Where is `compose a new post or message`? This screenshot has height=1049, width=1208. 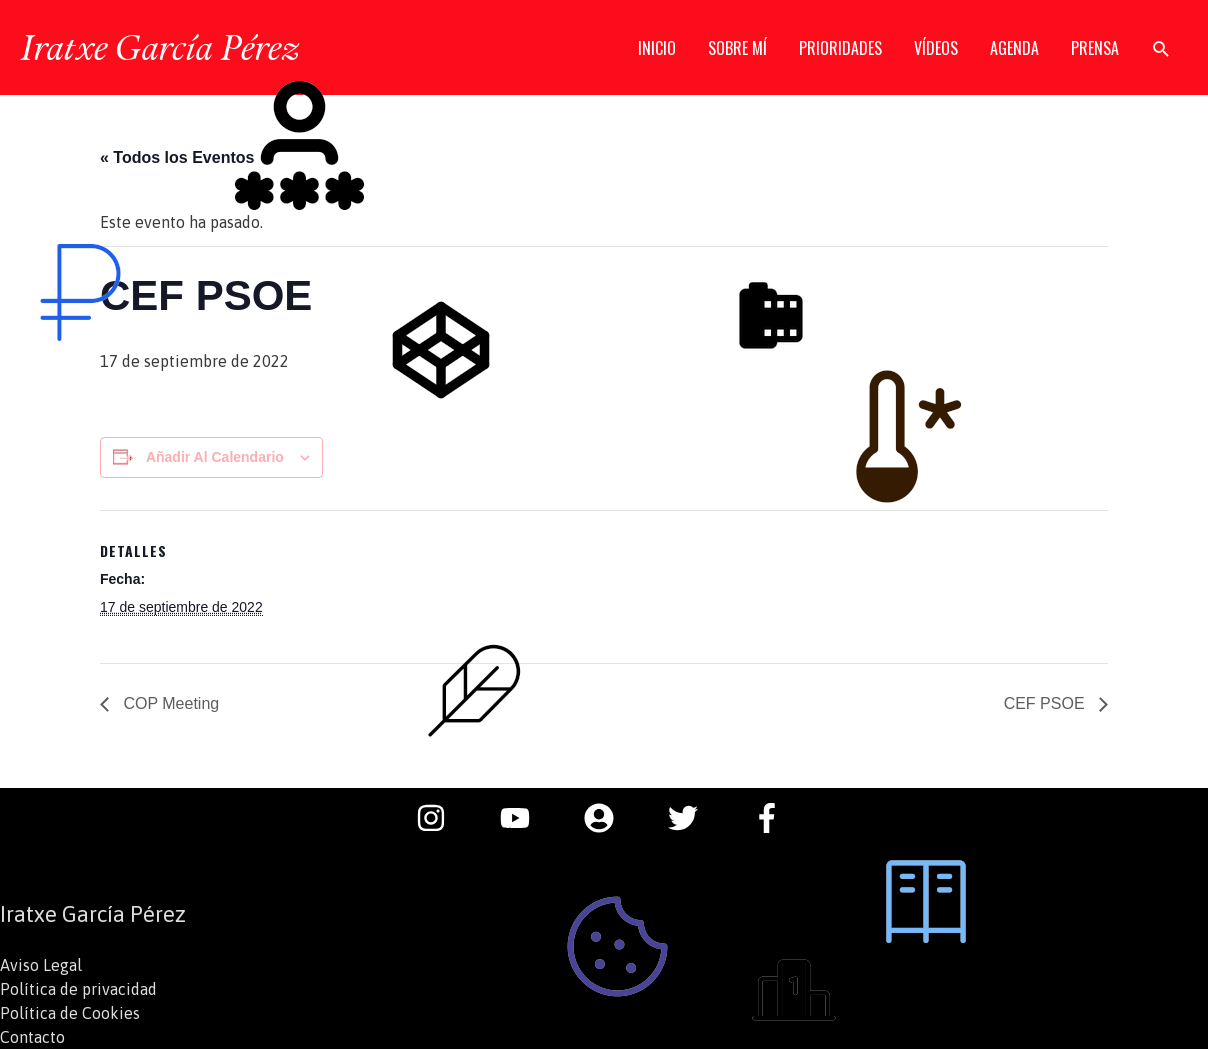
compose a new post or message is located at coordinates (472, 692).